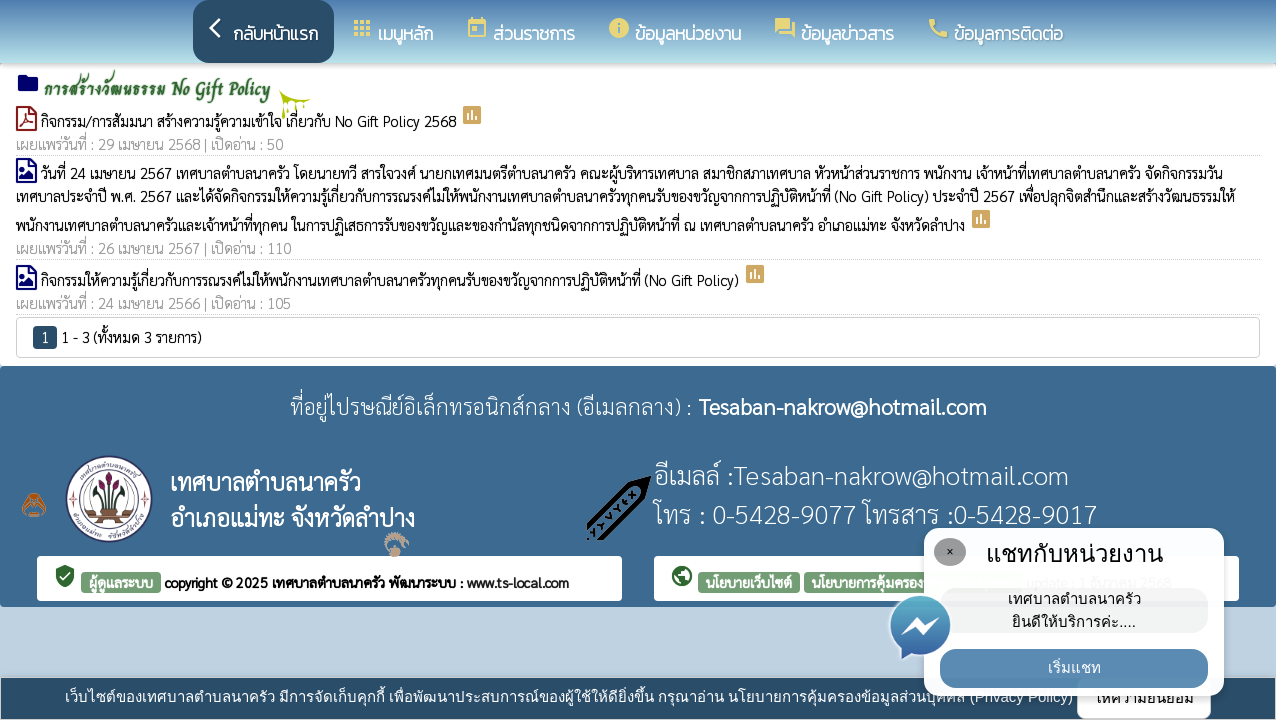 The height and width of the screenshot is (720, 1276). Describe the element at coordinates (396, 544) in the screenshot. I see `indicates a pest or infestation in a farming/gardening game` at that location.